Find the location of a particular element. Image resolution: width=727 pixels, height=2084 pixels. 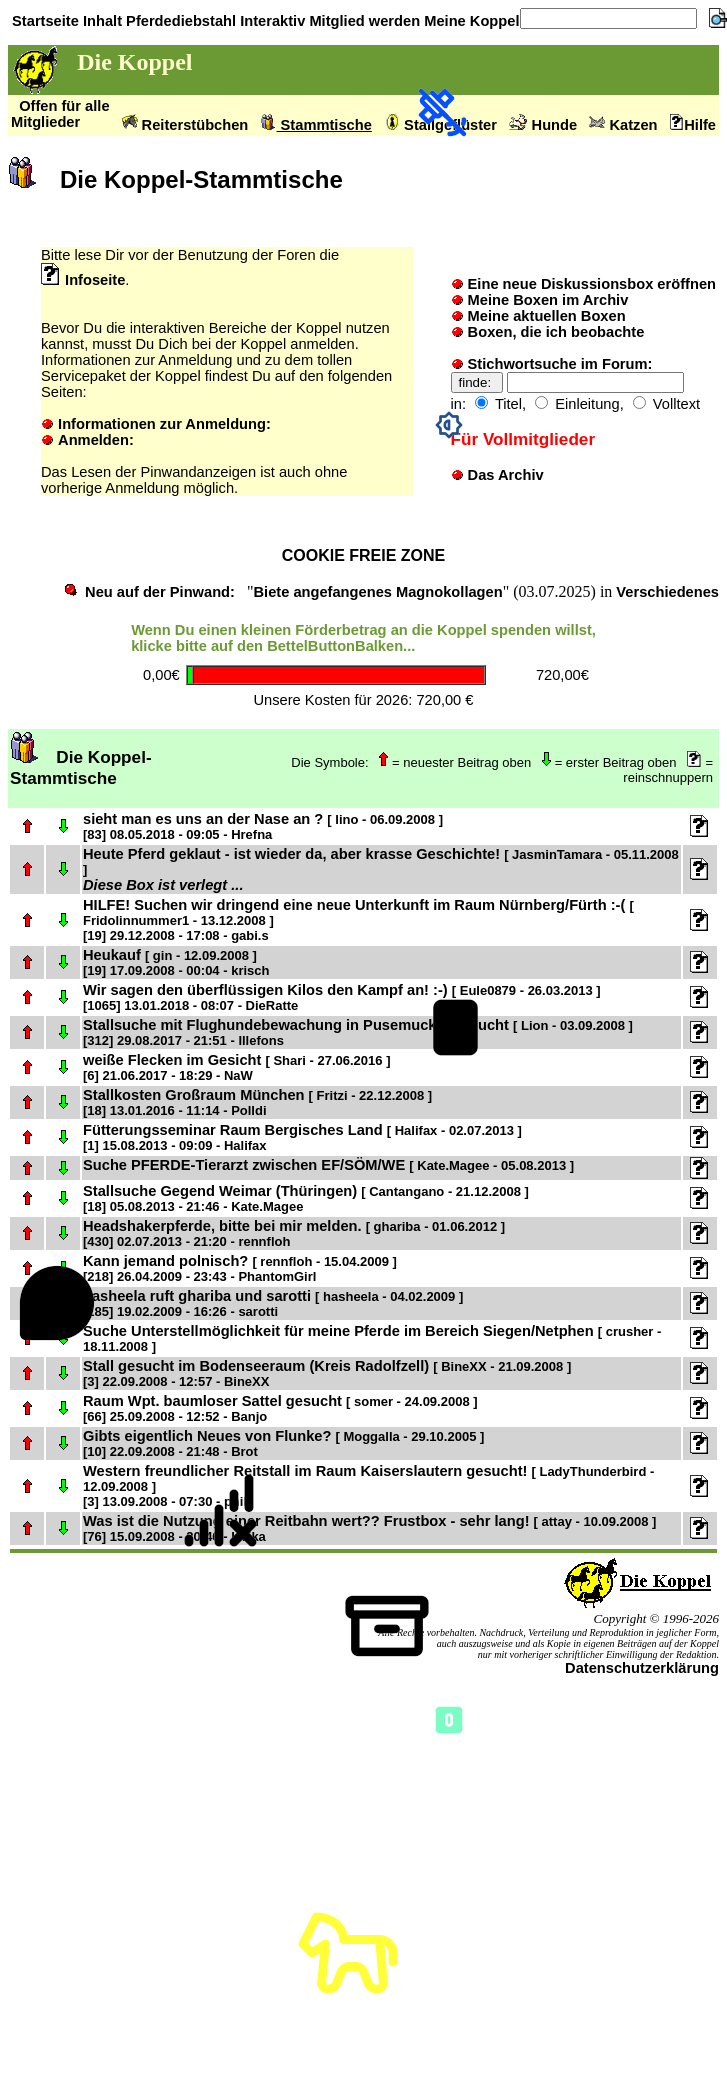

access equestrian or horseback riding features is located at coordinates (348, 1953).